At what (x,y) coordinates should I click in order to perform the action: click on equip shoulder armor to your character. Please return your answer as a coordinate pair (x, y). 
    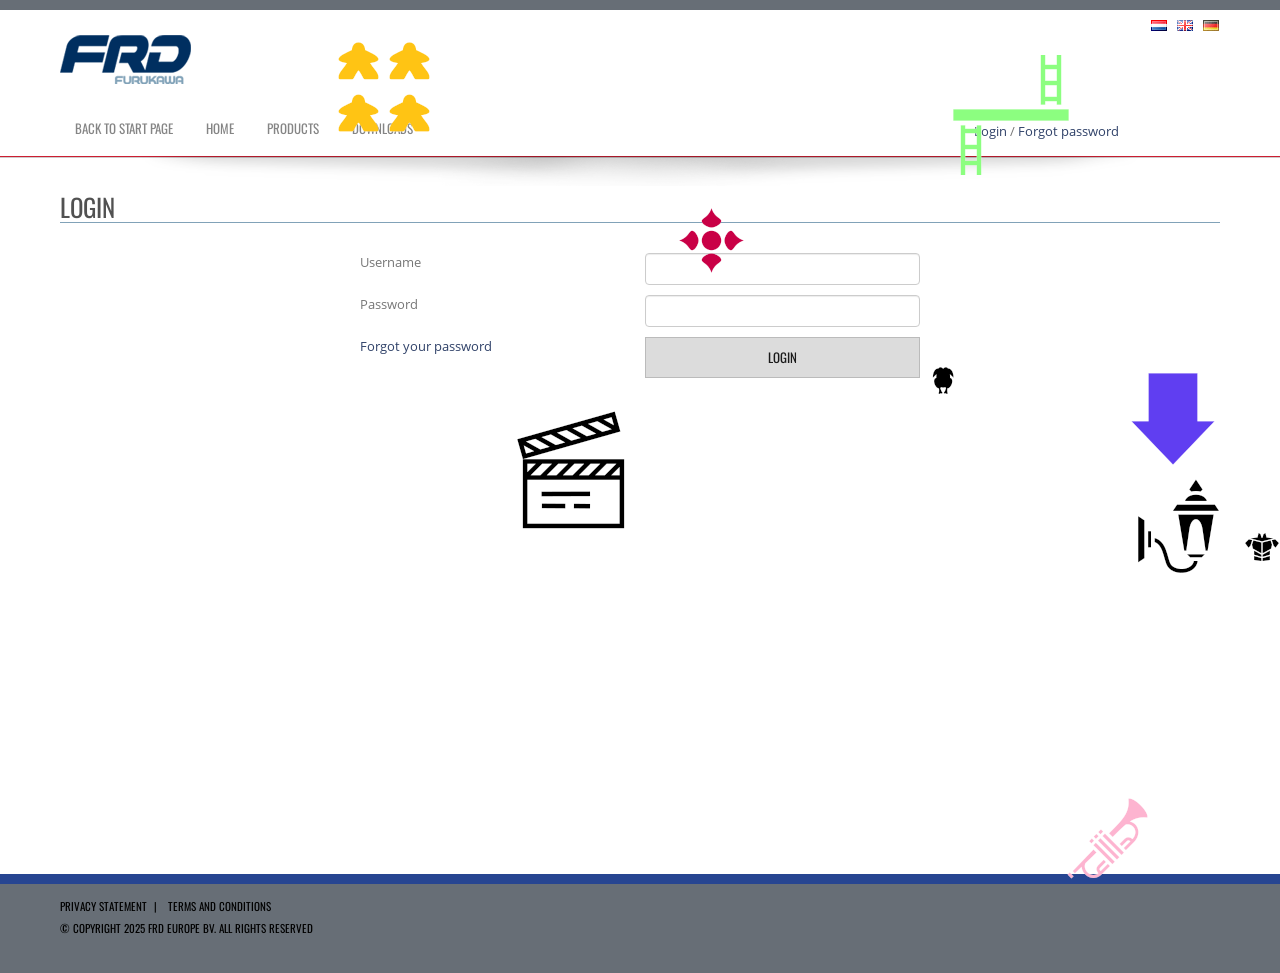
    Looking at the image, I should click on (1262, 547).